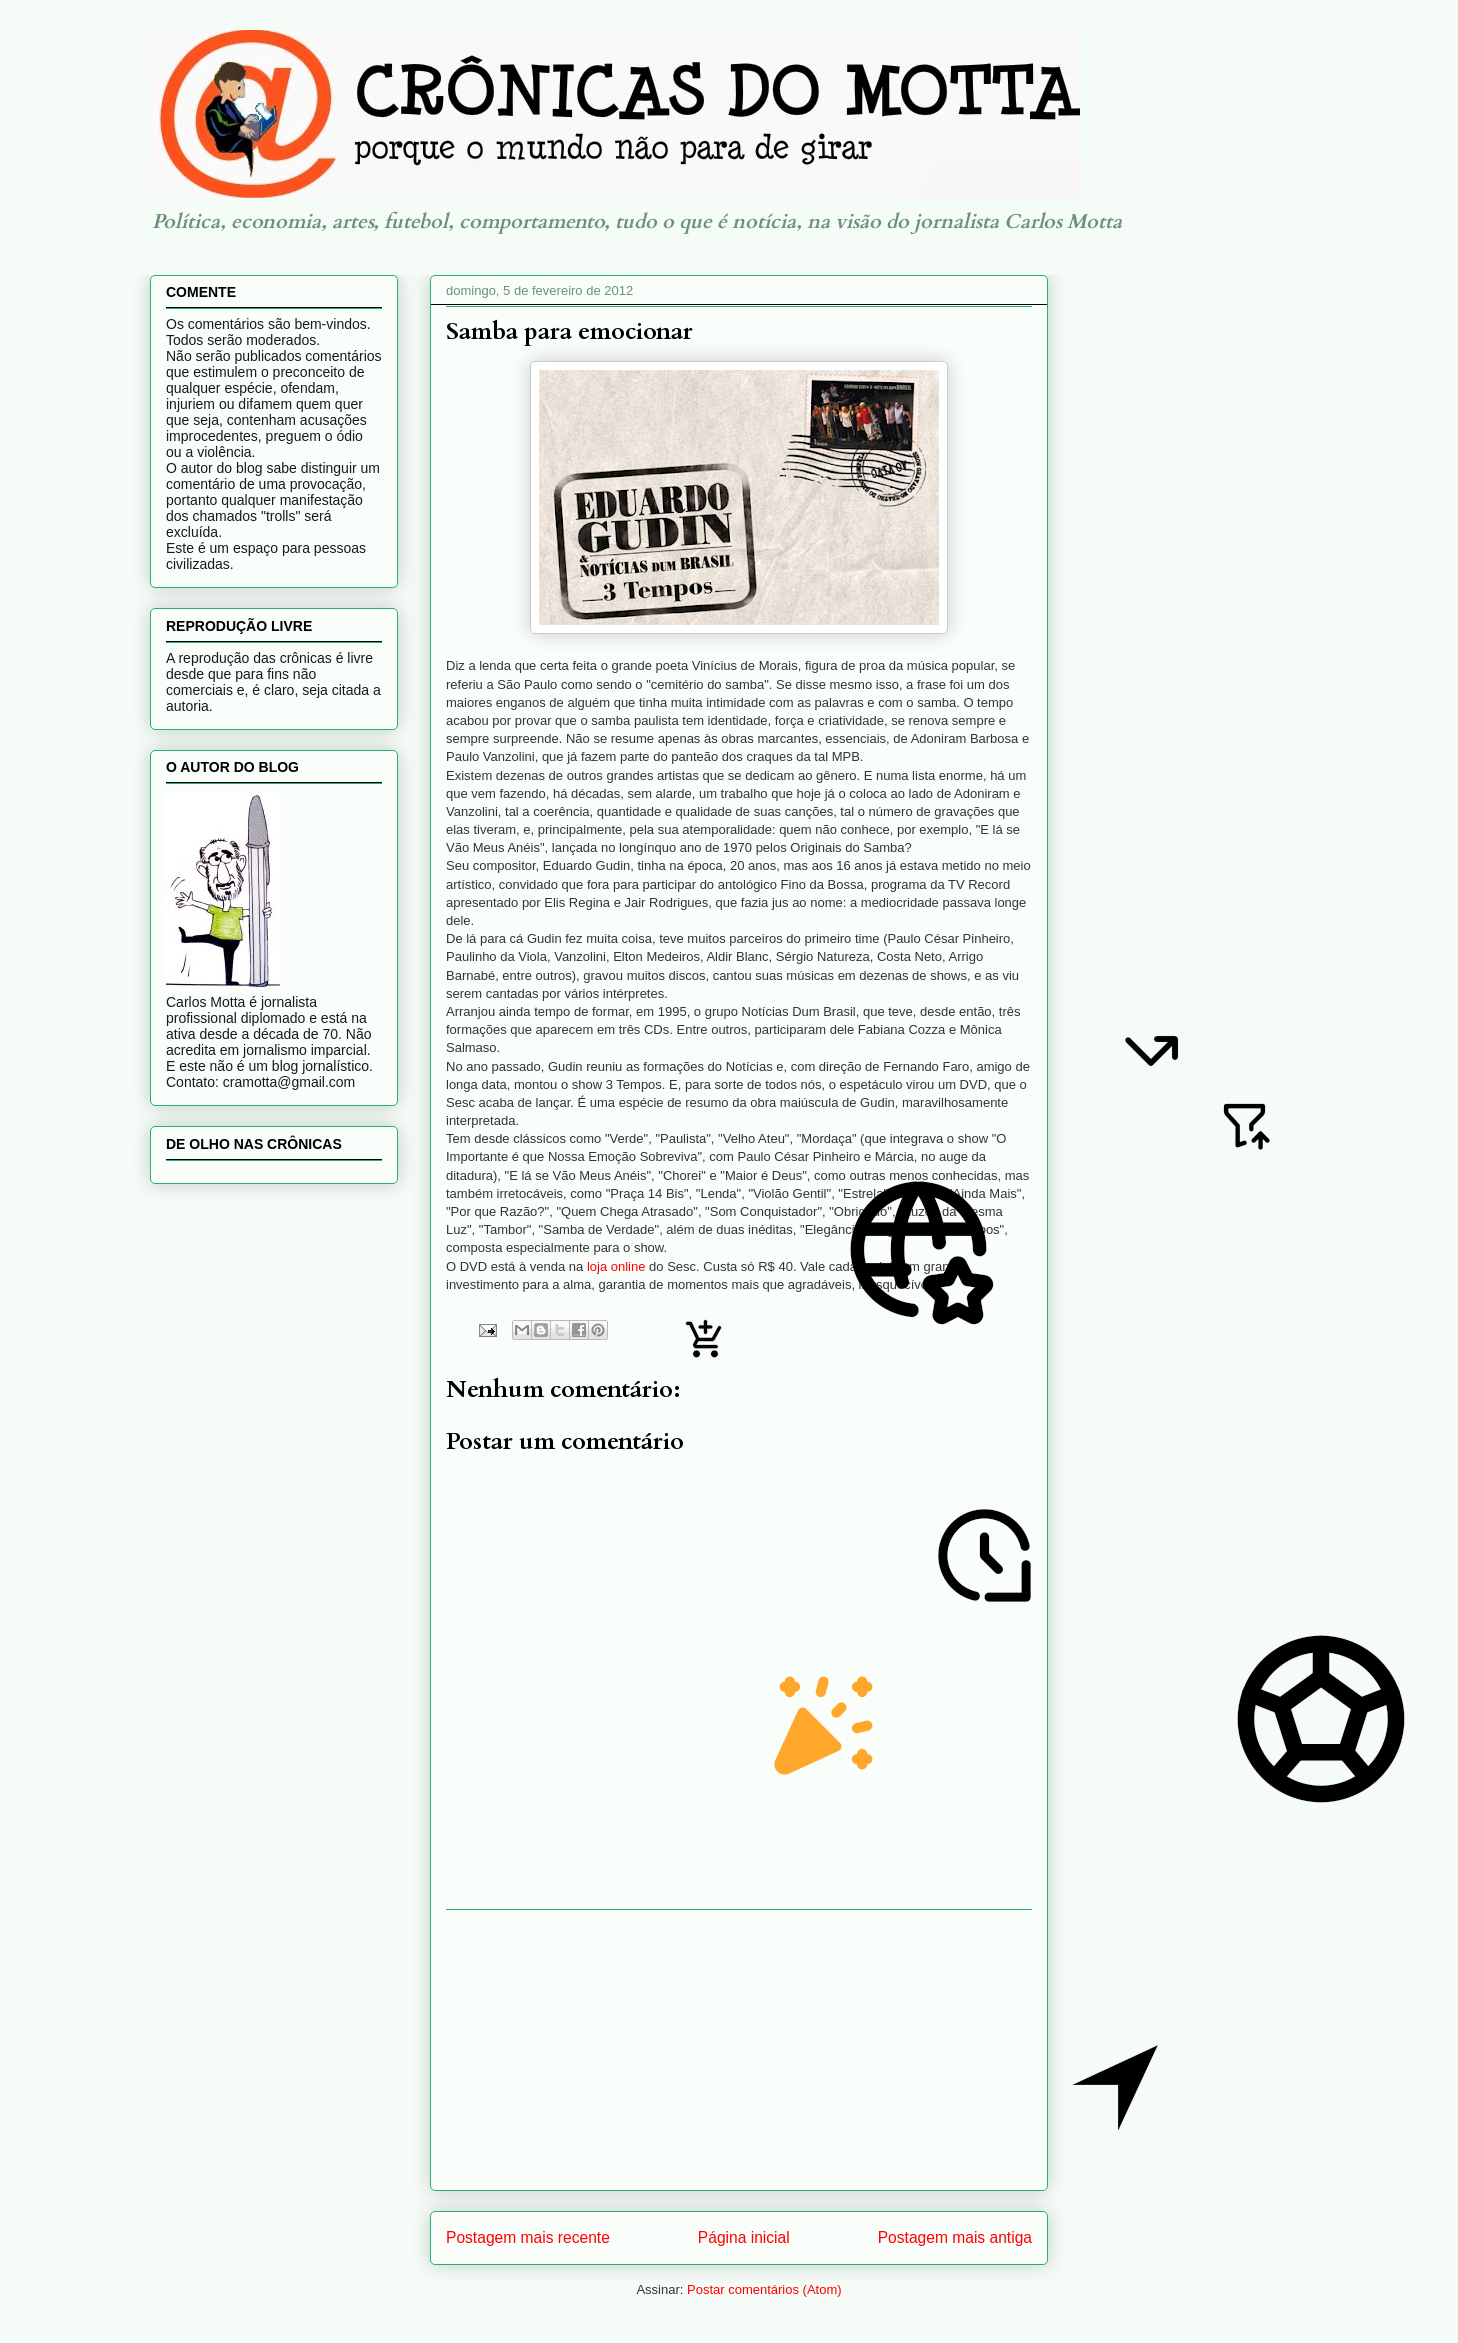 This screenshot has height=2343, width=1458. What do you see at coordinates (1321, 1719) in the screenshot?
I see `access football or soccer content` at bounding box center [1321, 1719].